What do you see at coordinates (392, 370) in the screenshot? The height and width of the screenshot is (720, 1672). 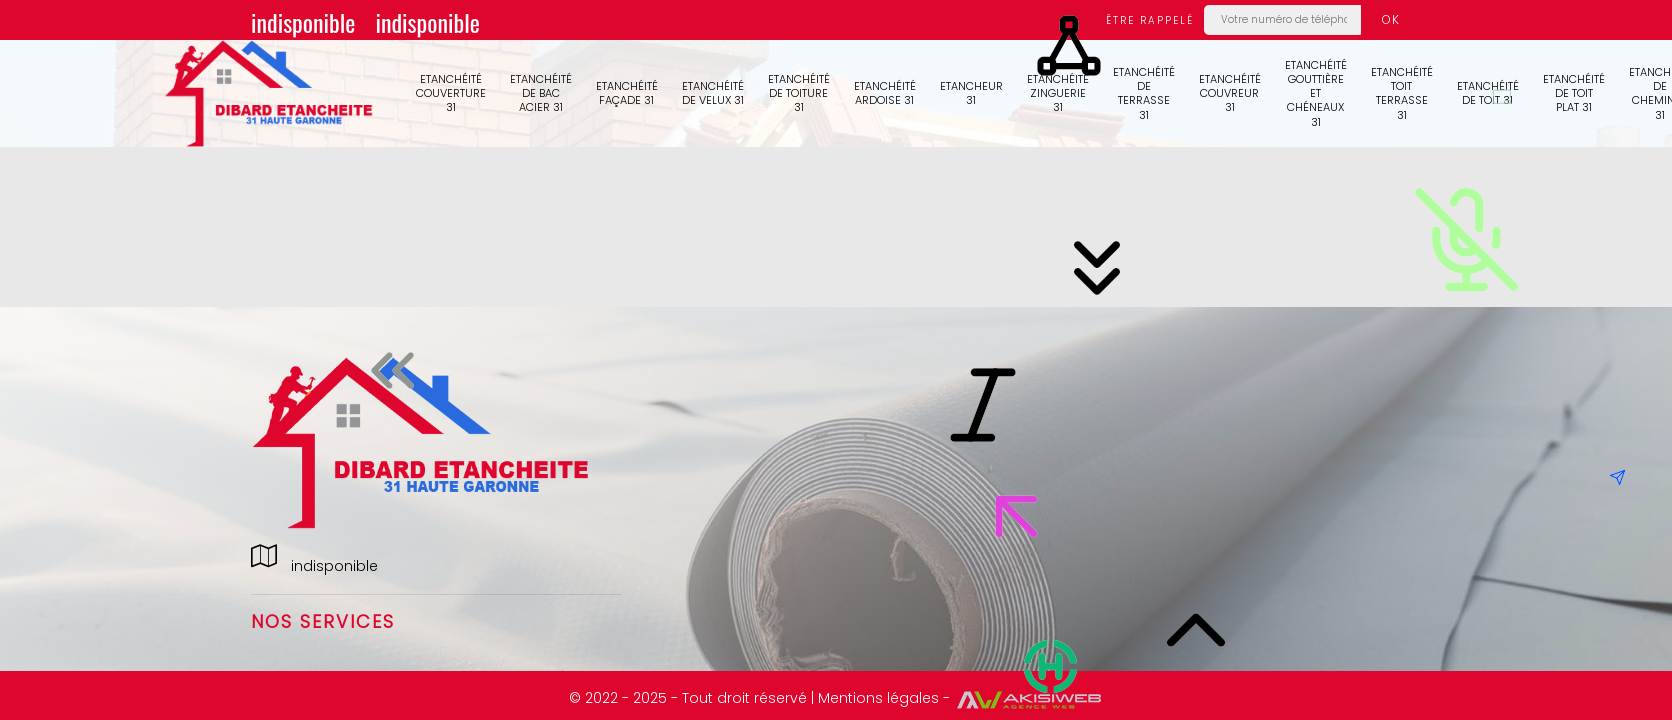 I see `go back to the beginning` at bounding box center [392, 370].